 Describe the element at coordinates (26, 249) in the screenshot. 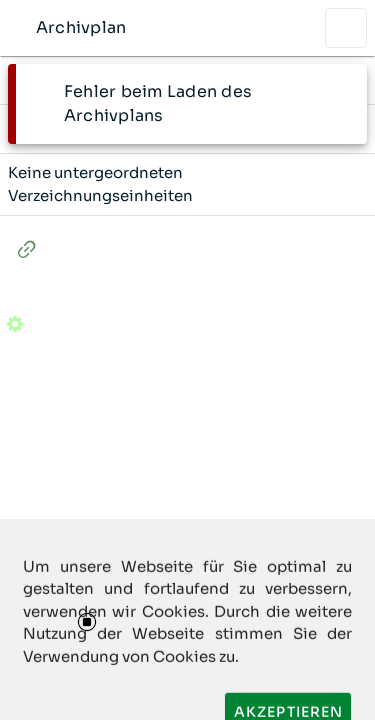

I see `copy or share a link` at that location.